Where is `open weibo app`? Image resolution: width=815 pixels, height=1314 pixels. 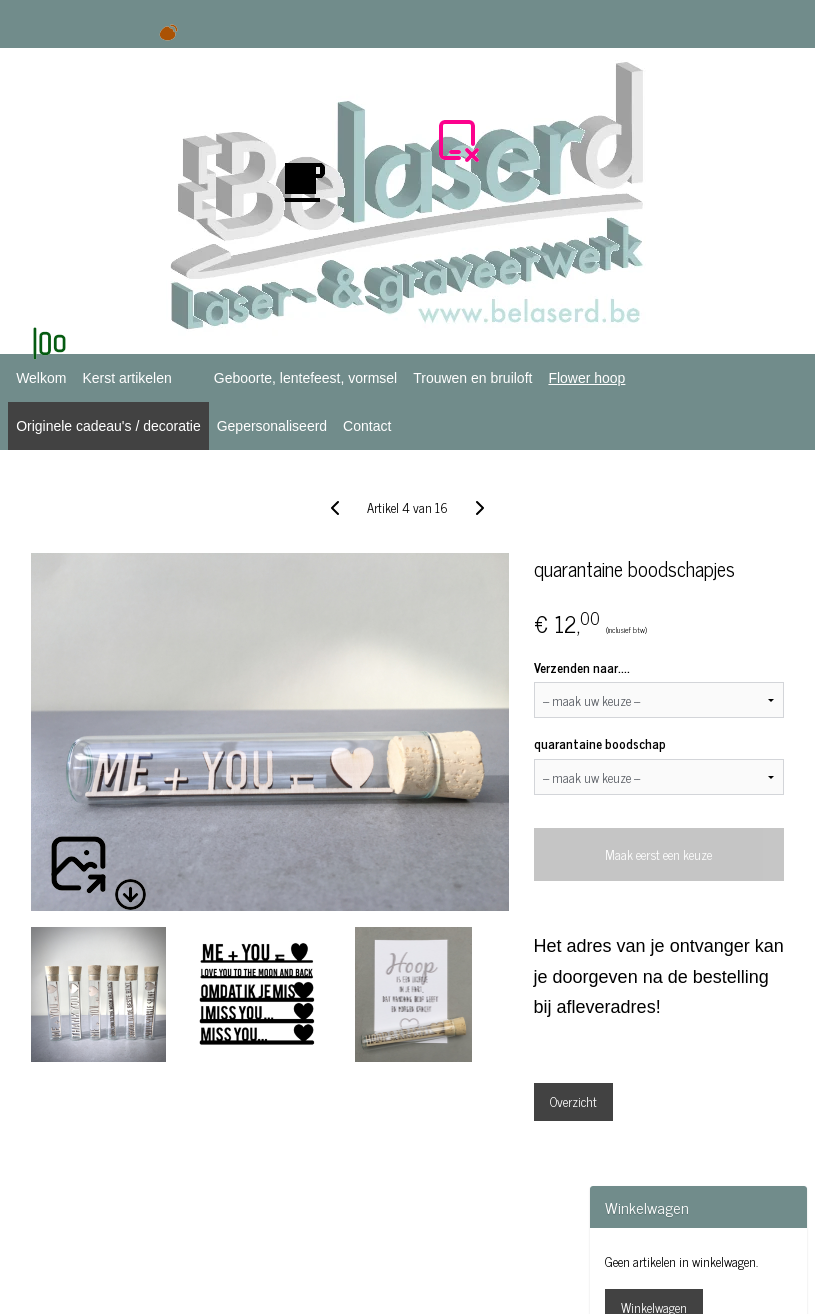
open weibo app is located at coordinates (168, 32).